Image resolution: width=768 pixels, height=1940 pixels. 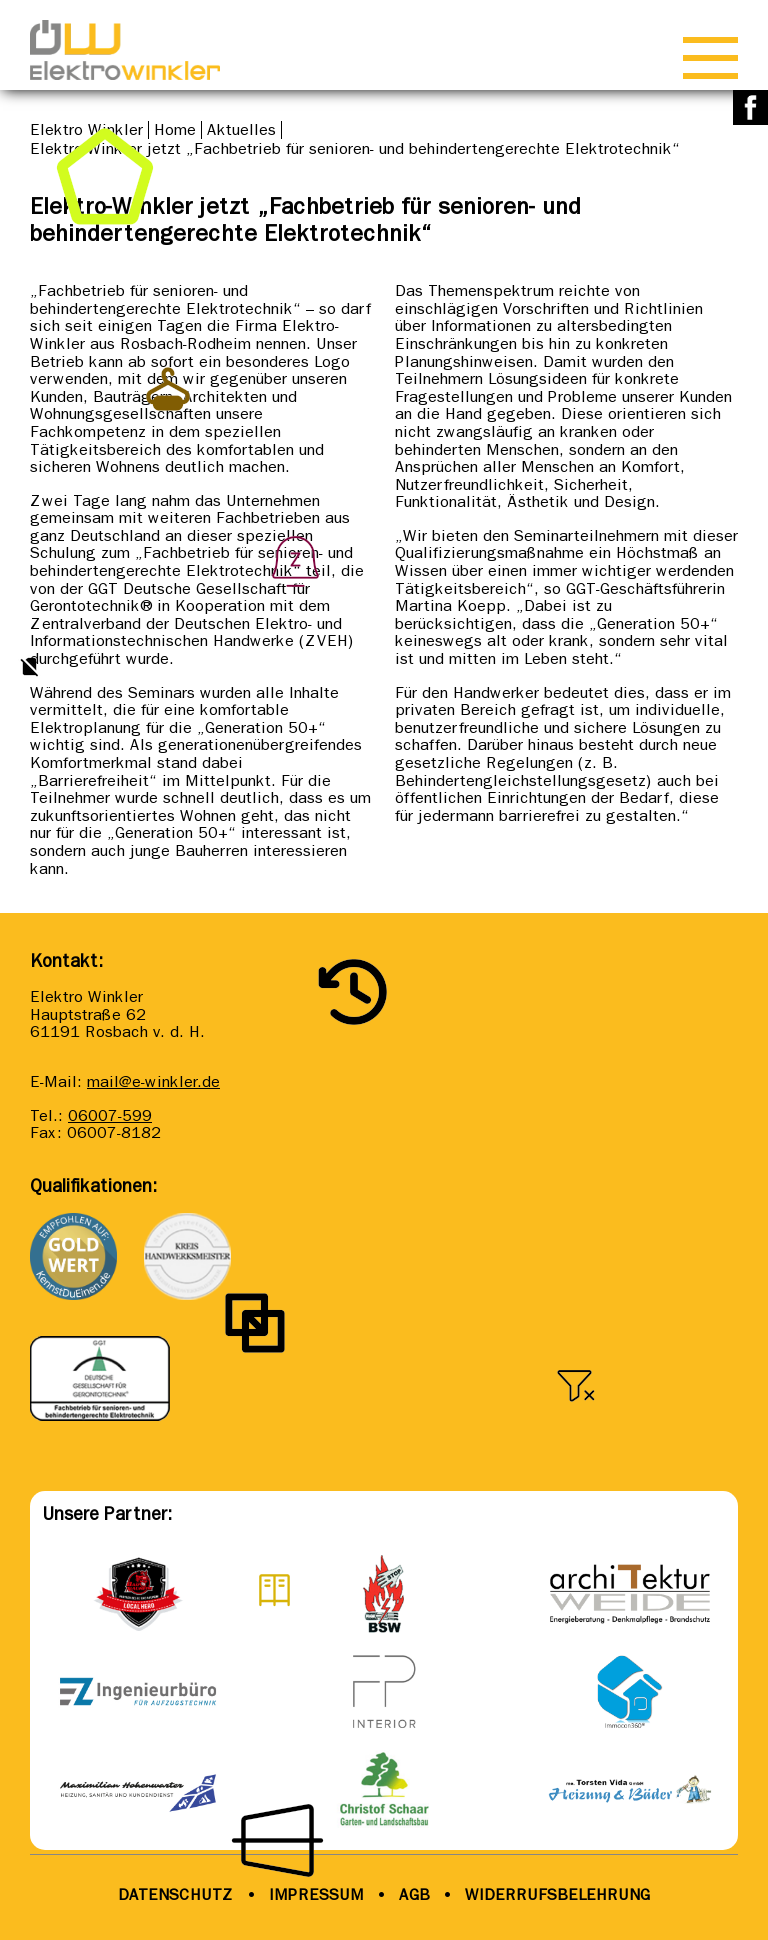 I want to click on clear all active filters, so click(x=574, y=1384).